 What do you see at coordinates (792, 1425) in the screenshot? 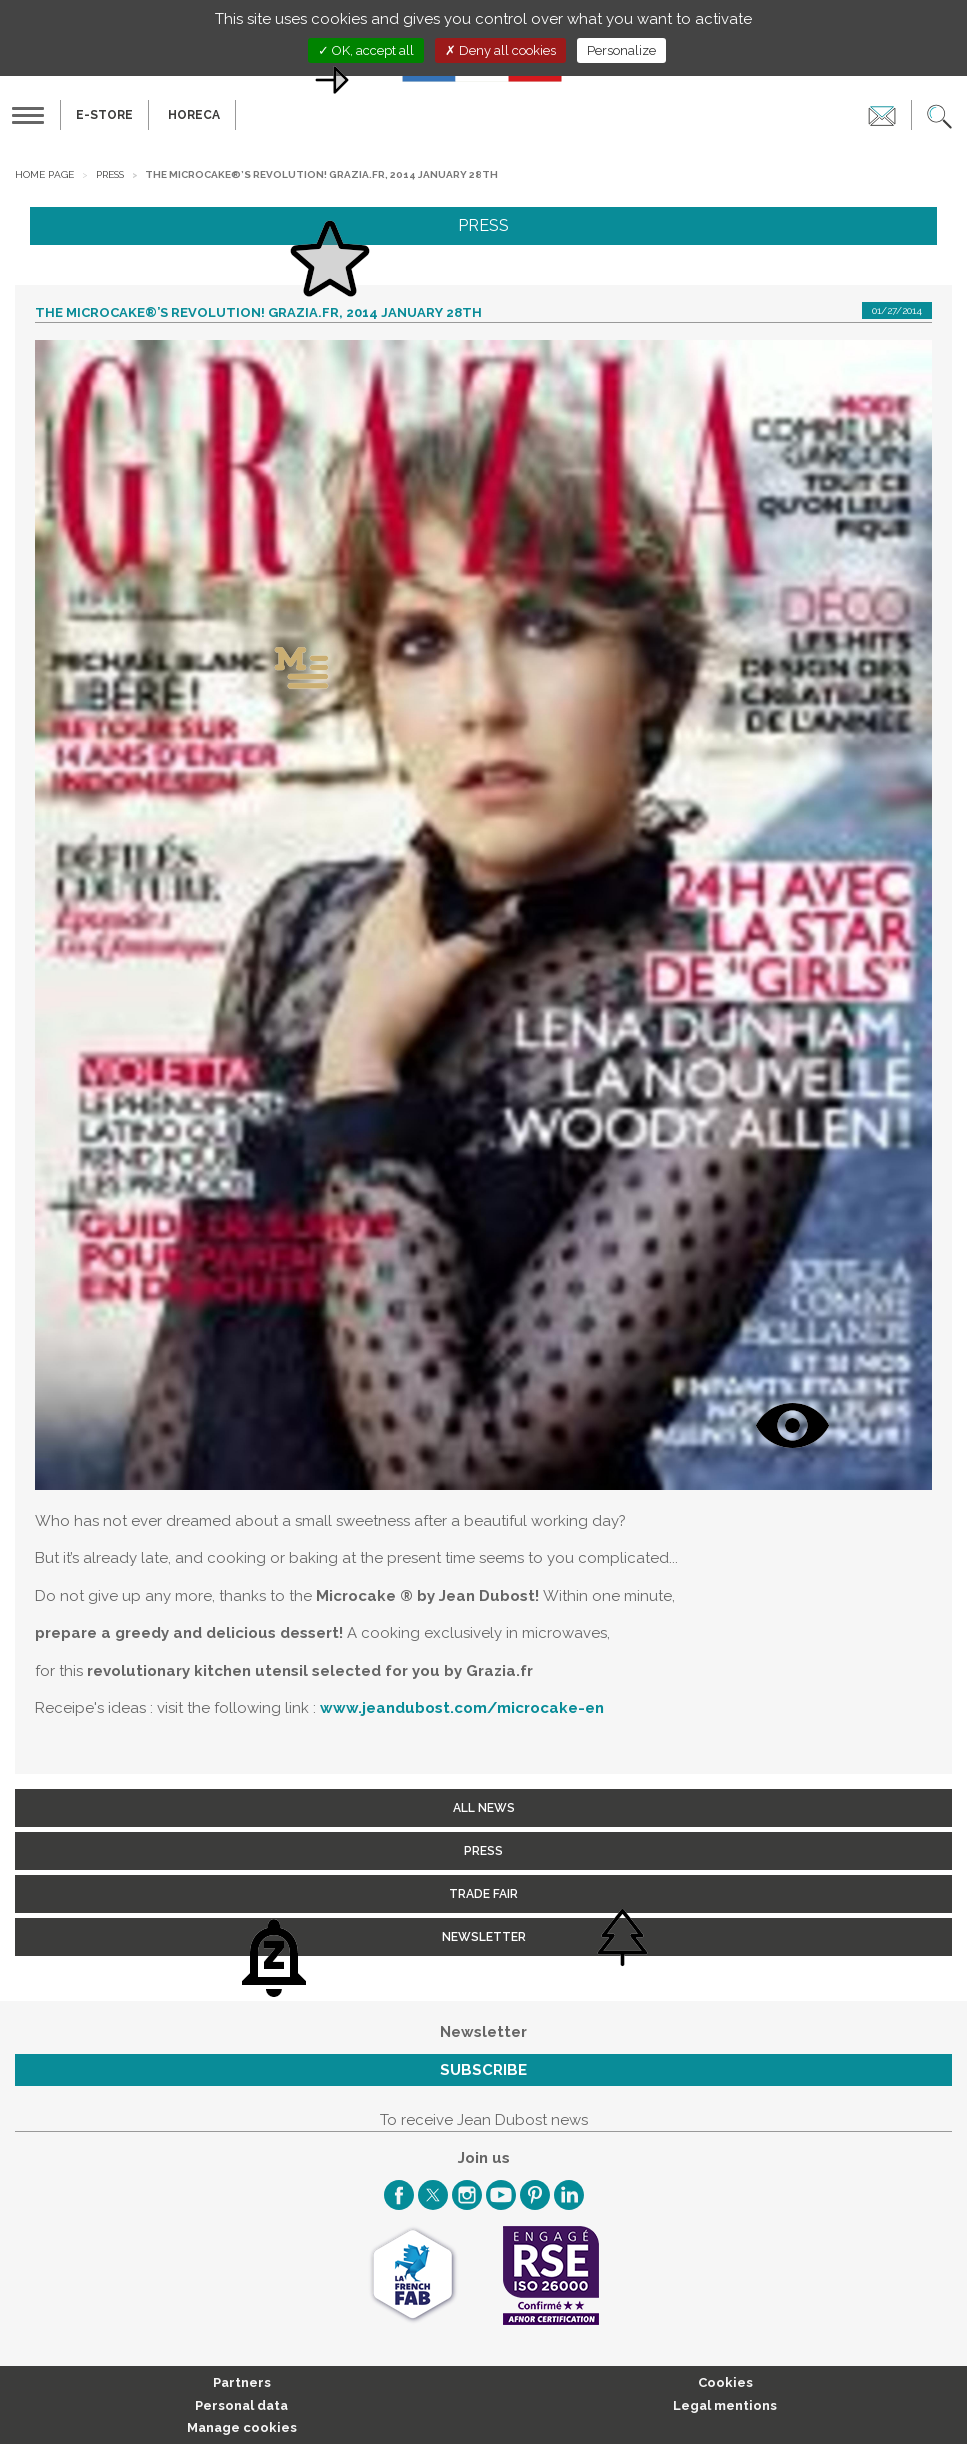
I see `show hidden content` at bounding box center [792, 1425].